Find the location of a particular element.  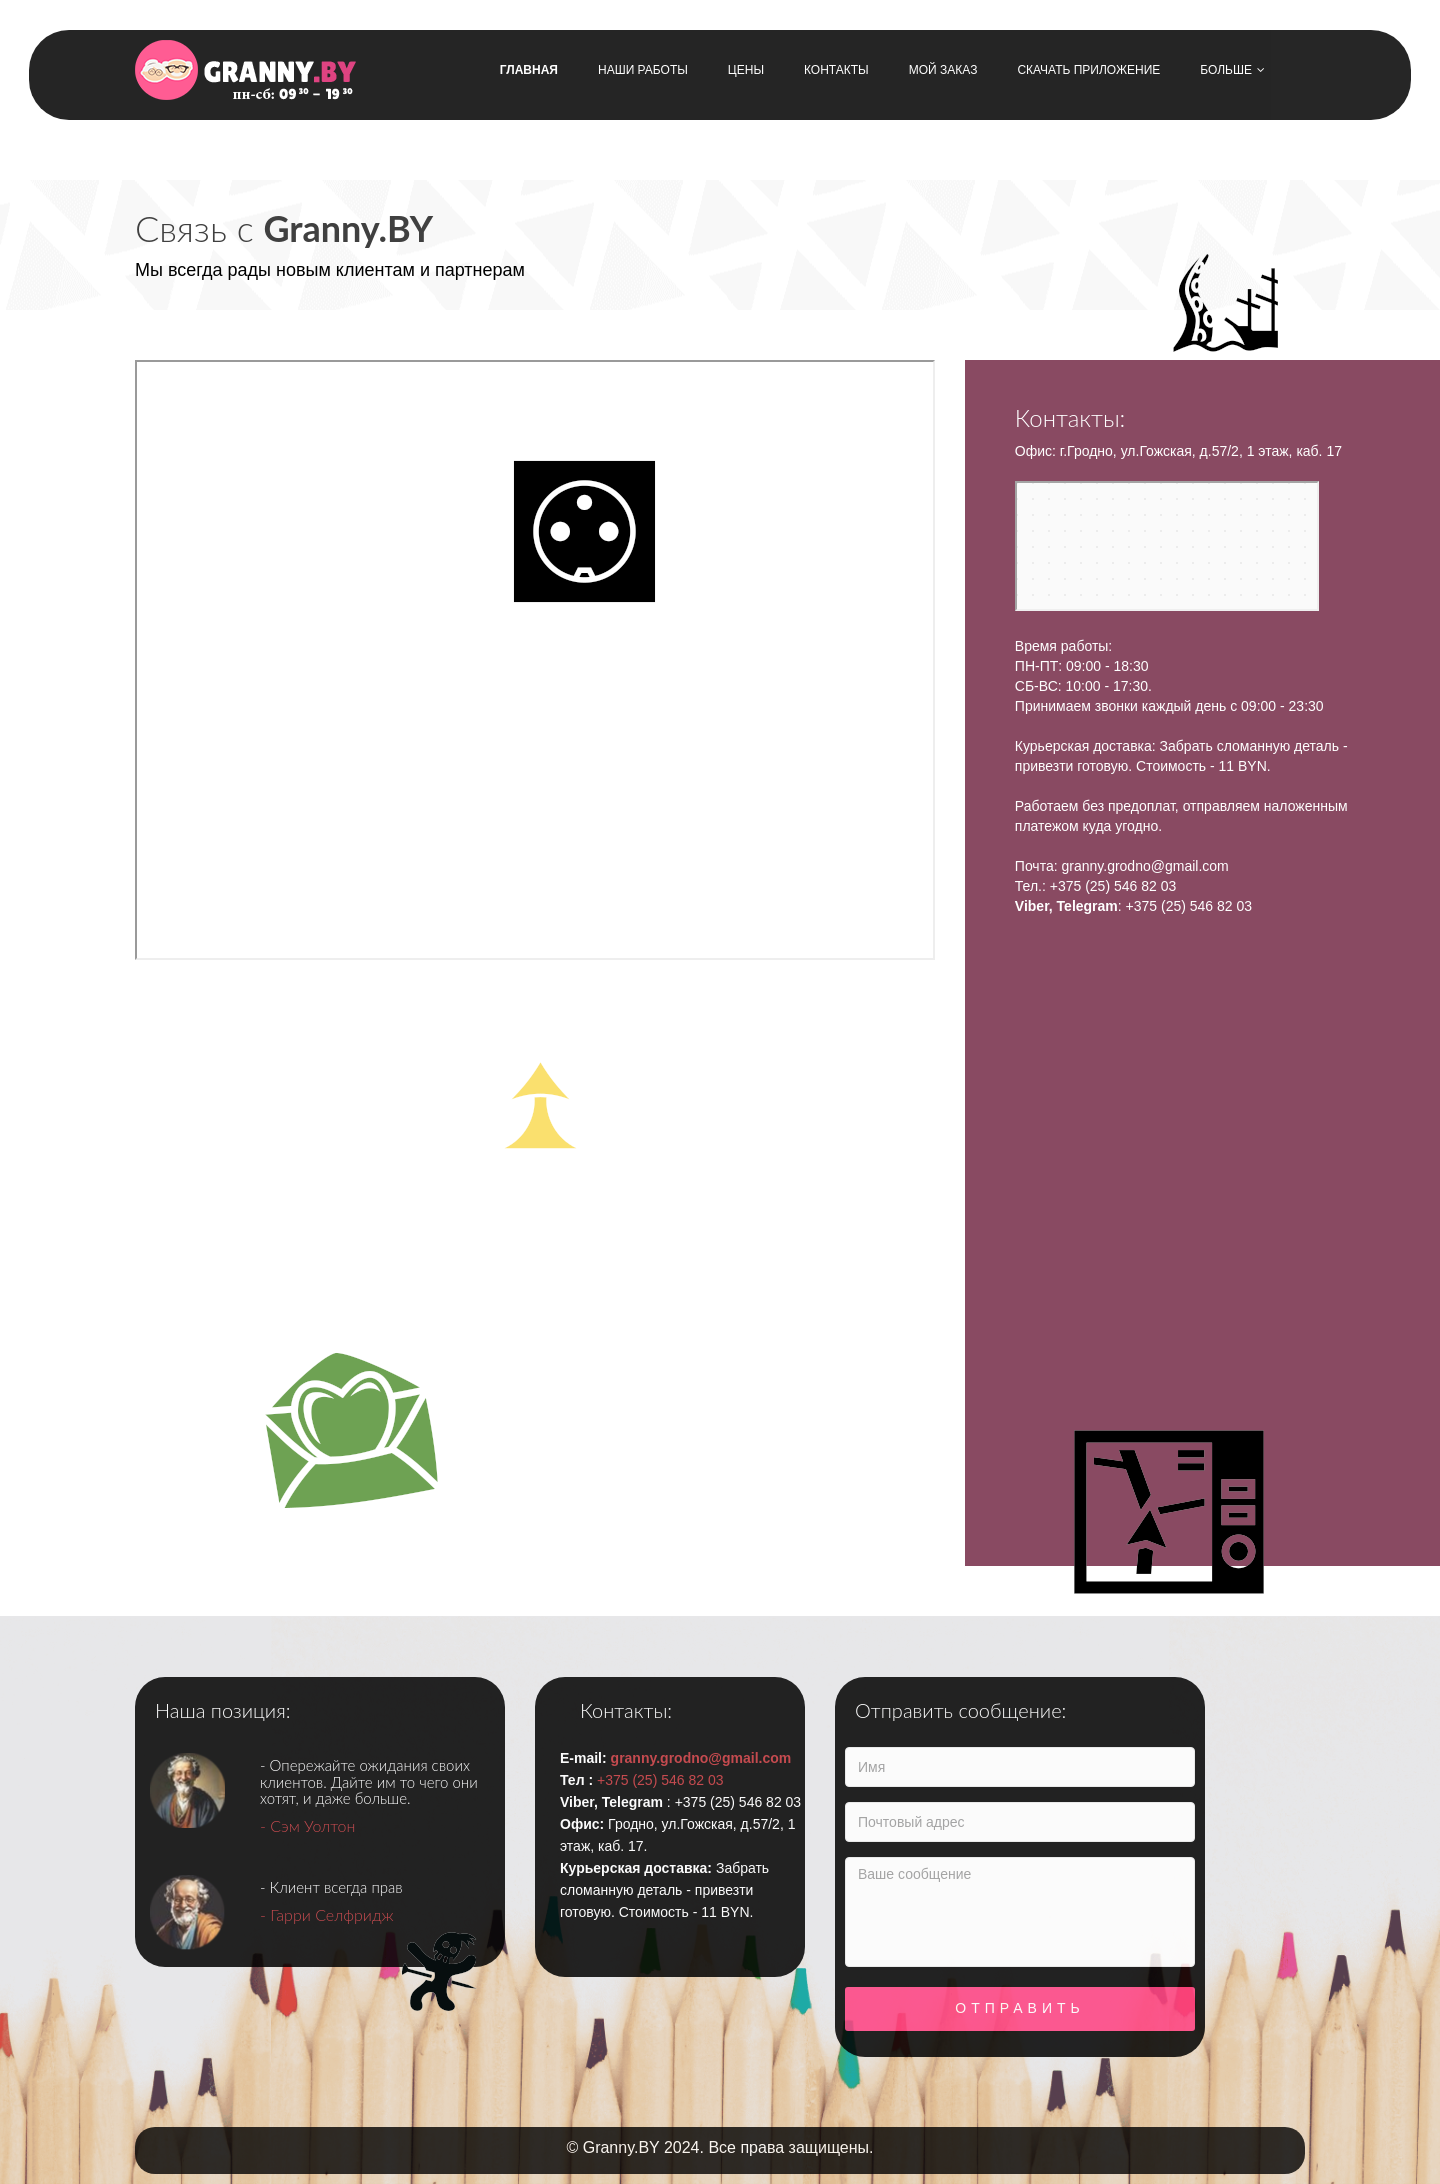

indicates electrical outlet or power source location is located at coordinates (584, 531).